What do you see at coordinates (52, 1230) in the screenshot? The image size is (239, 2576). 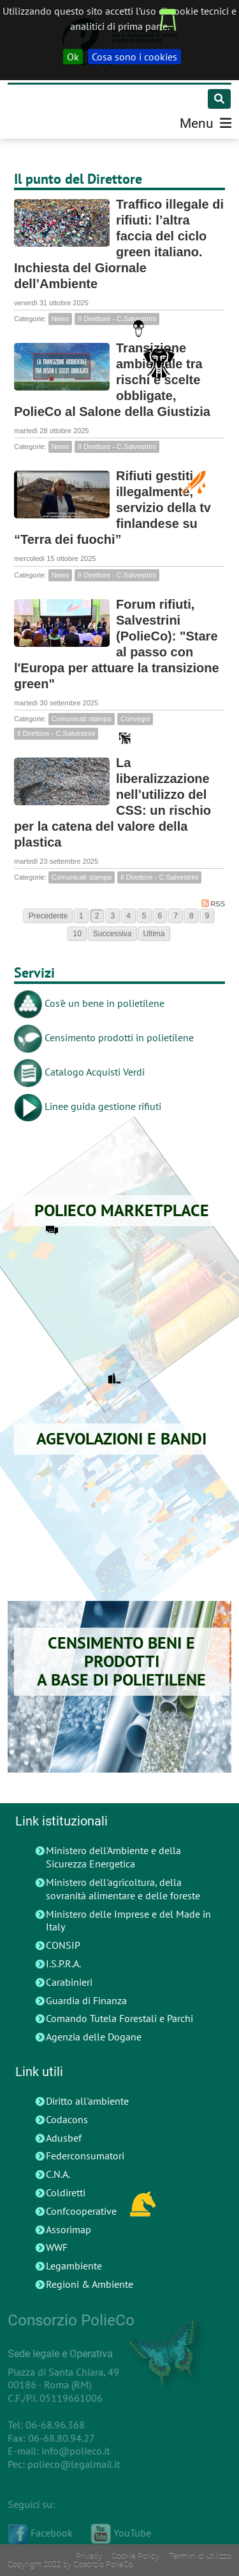 I see `open chat or messaging feature` at bounding box center [52, 1230].